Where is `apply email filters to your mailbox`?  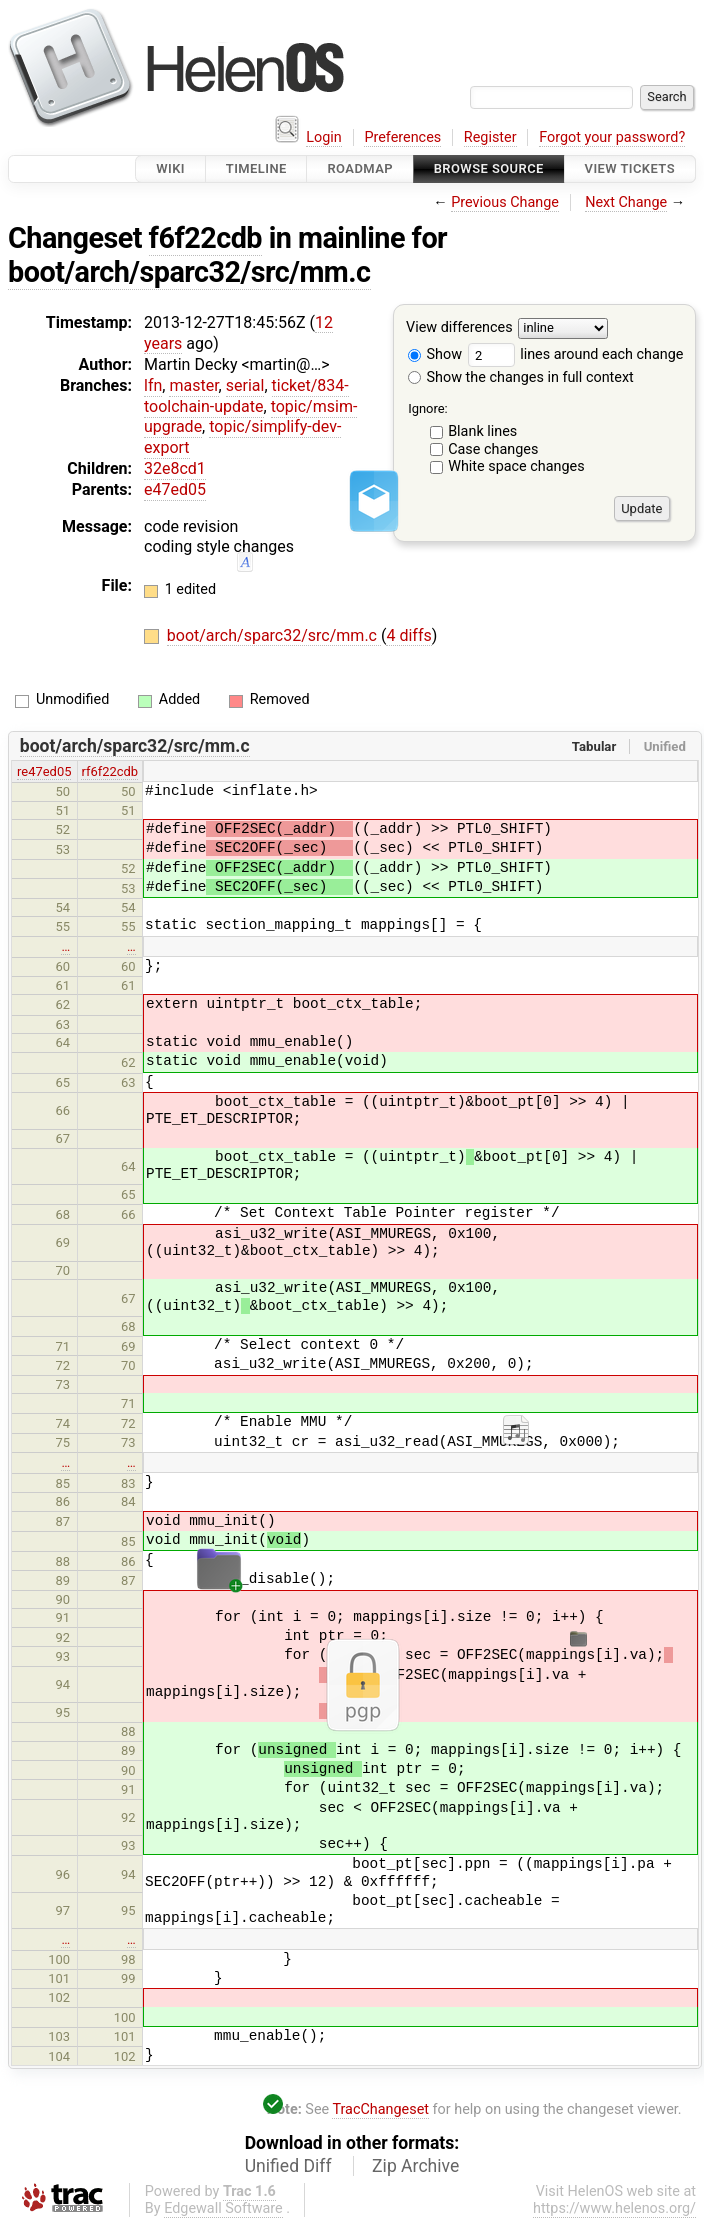 apply email filters to your mailbox is located at coordinates (273, 2104).